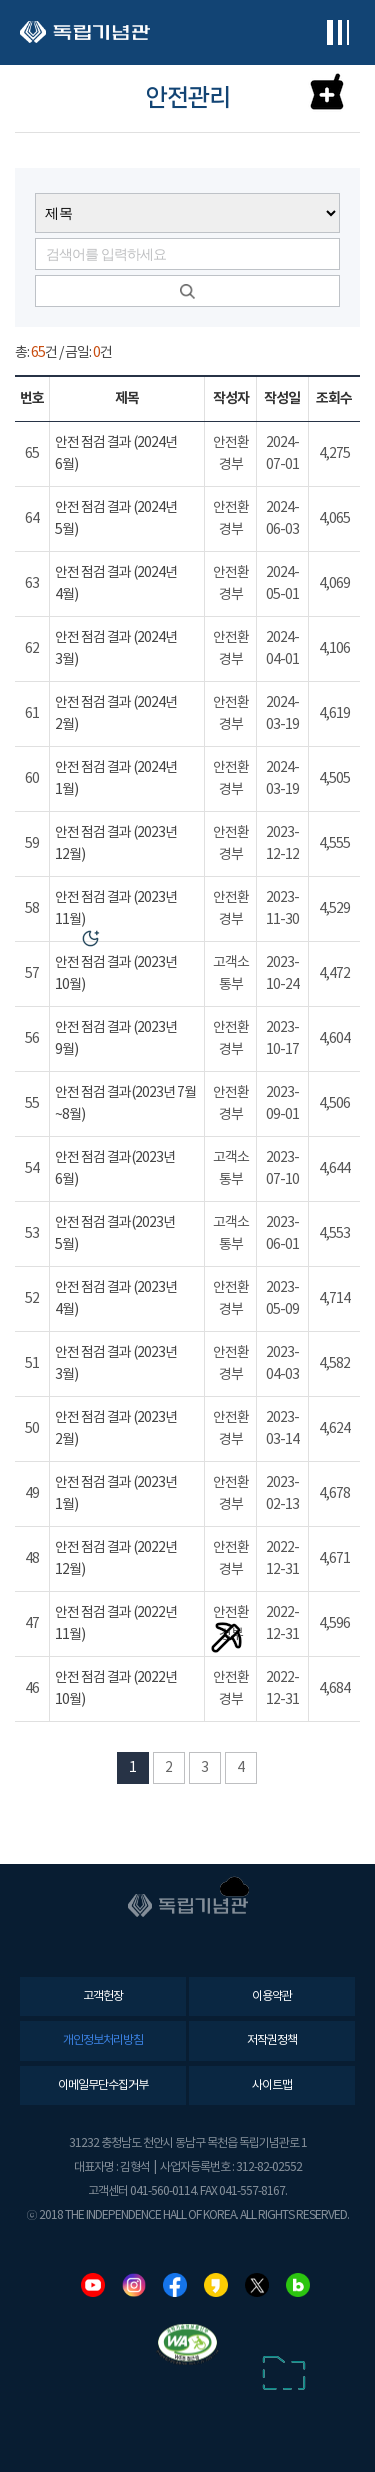 This screenshot has height=2472, width=375. I want to click on empty or placeholder folder, so click(284, 2372).